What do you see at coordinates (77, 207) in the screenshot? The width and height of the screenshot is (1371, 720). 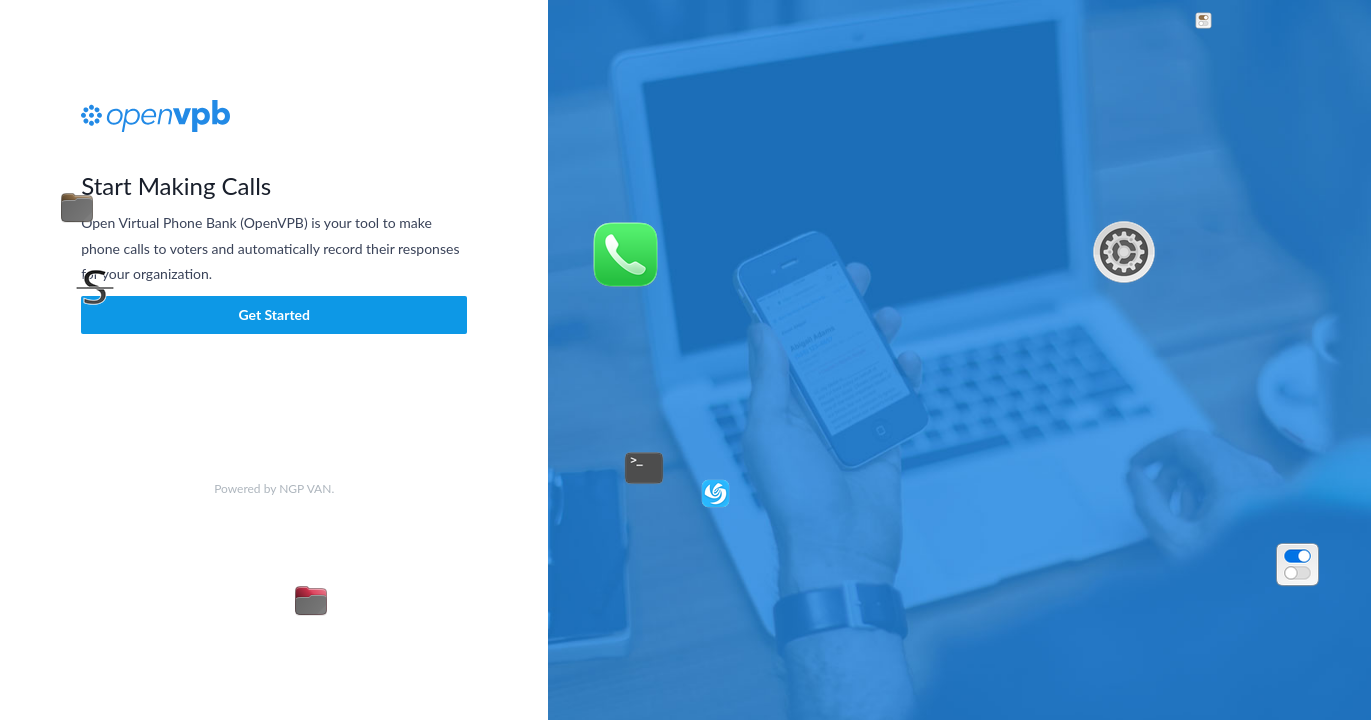 I see `open folder to view contents` at bounding box center [77, 207].